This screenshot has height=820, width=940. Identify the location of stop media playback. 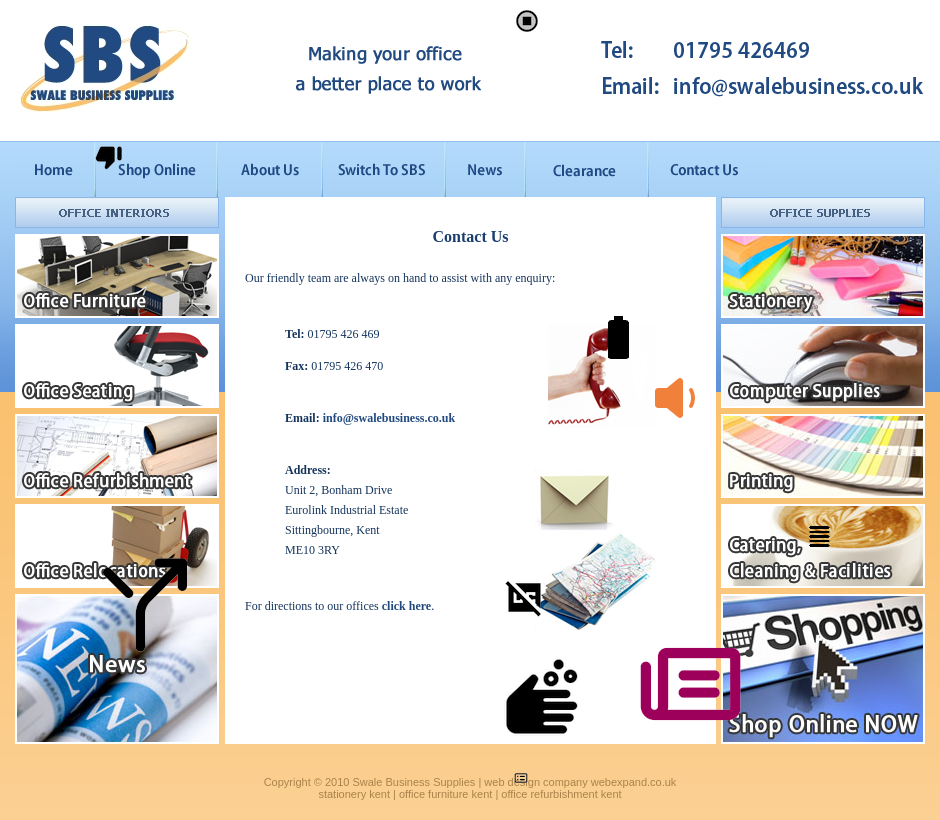
(527, 21).